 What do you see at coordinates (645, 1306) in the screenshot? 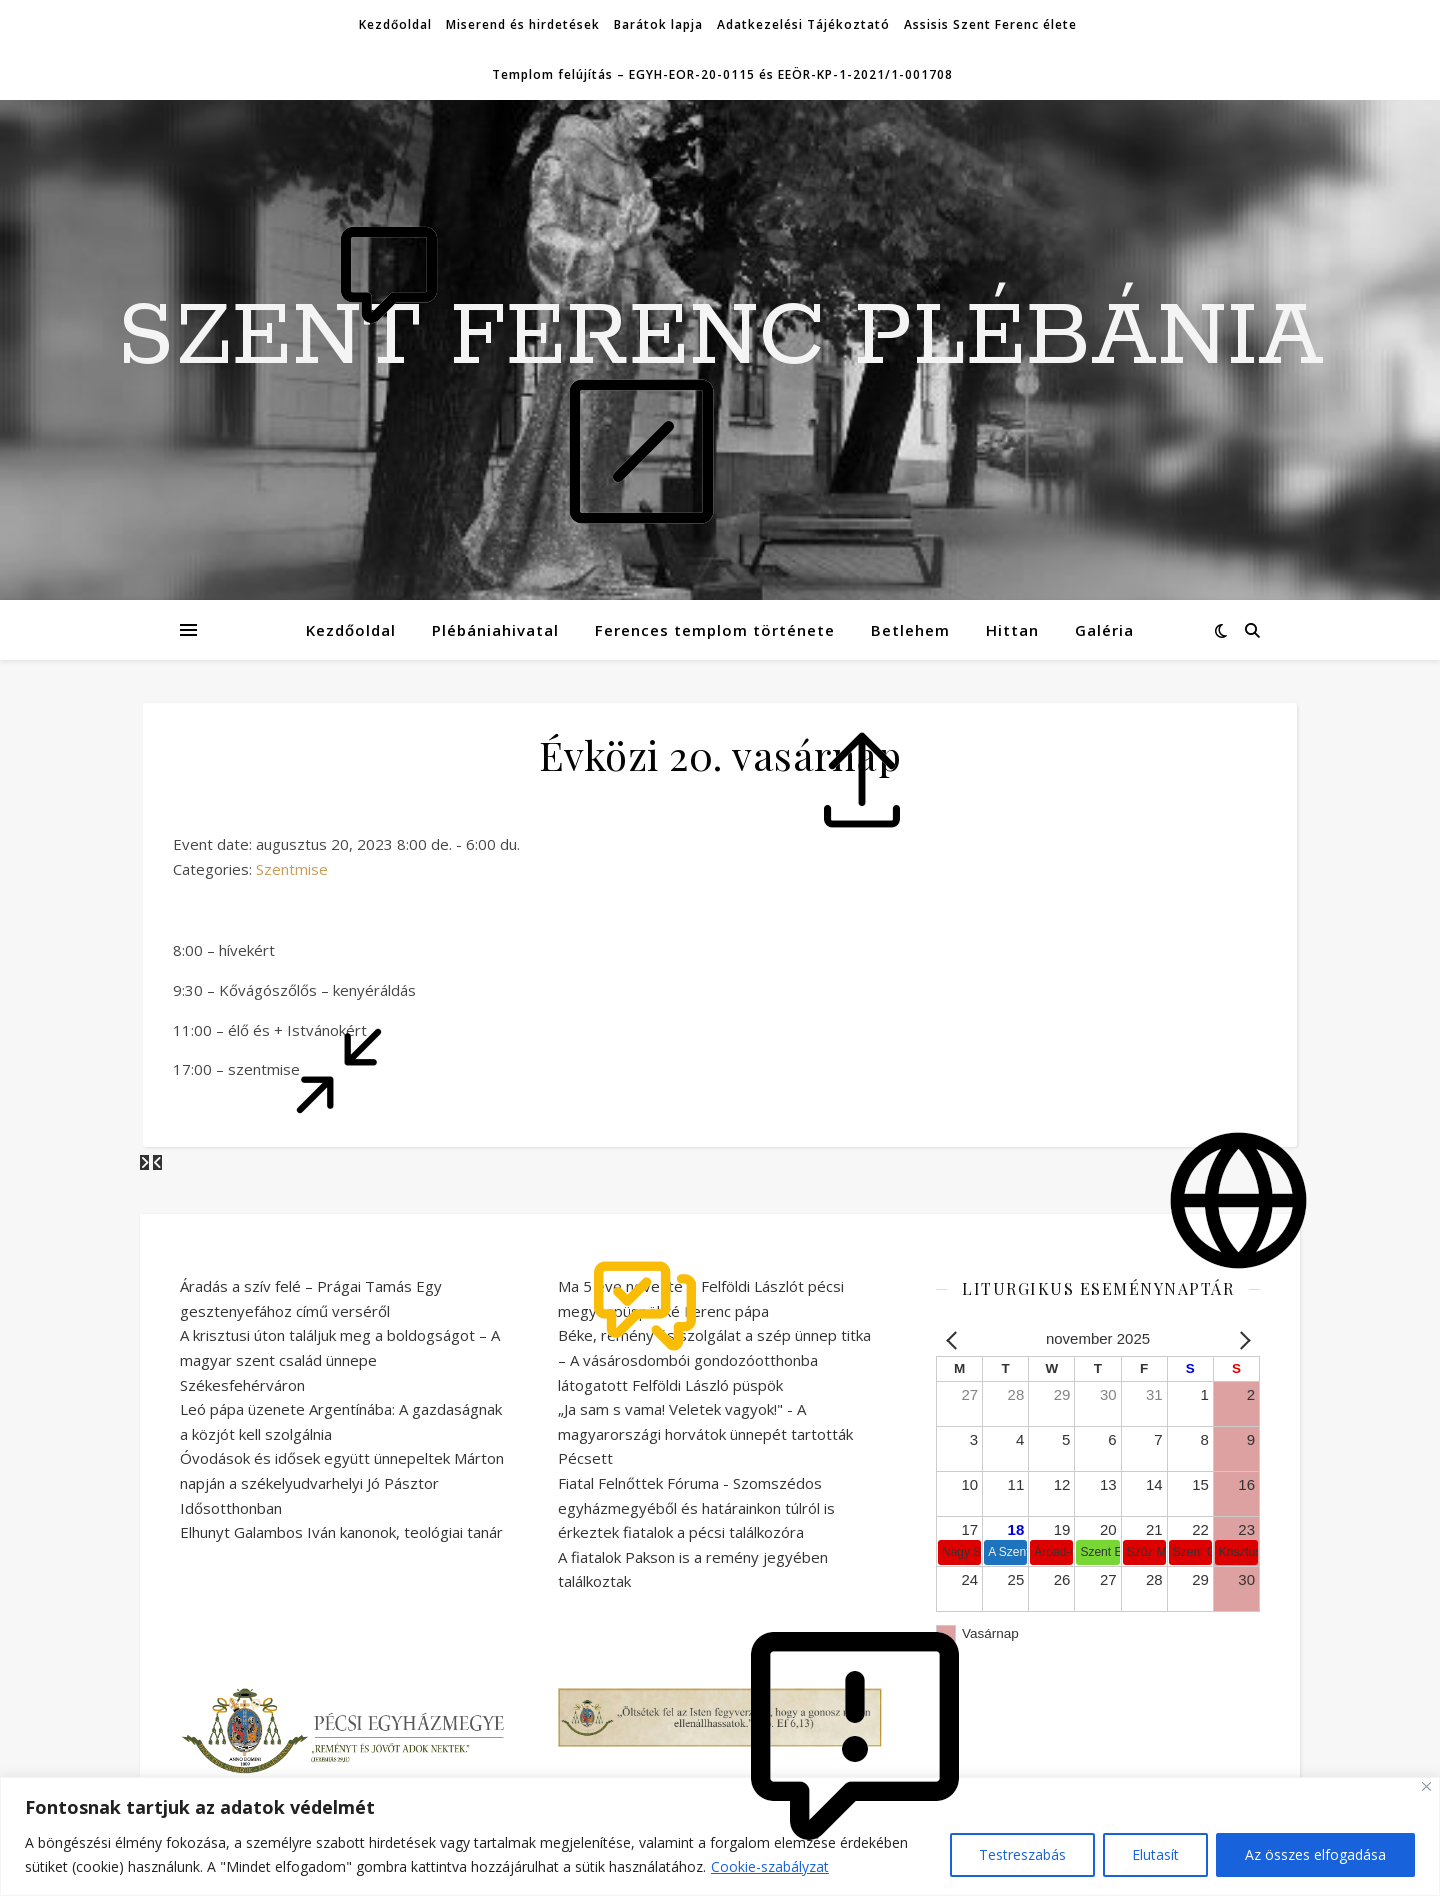
I see `indicates a discussion thread has been closed` at bounding box center [645, 1306].